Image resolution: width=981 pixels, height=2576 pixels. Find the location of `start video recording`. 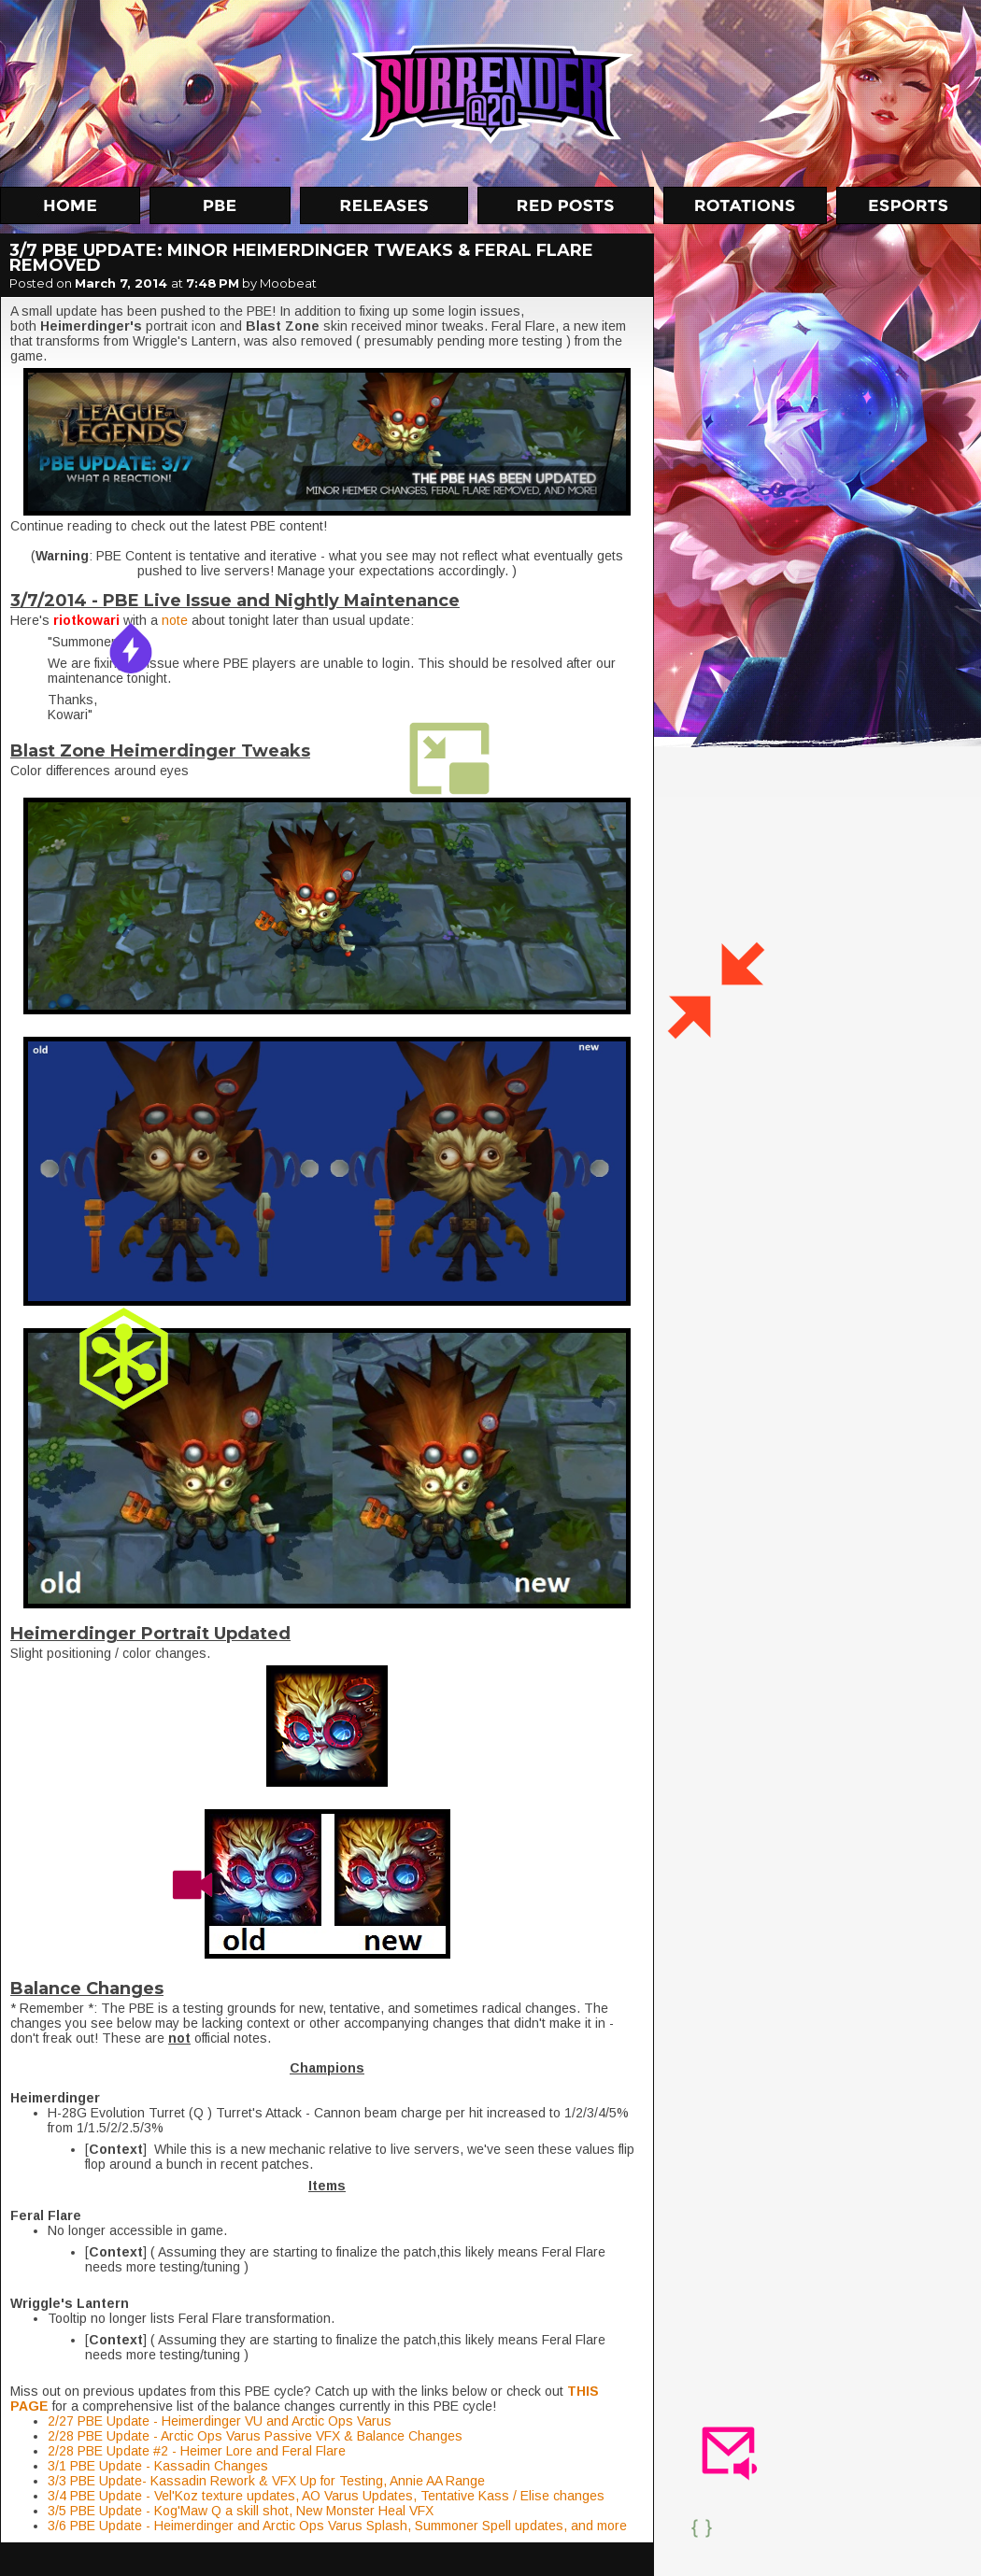

start video recording is located at coordinates (192, 1885).